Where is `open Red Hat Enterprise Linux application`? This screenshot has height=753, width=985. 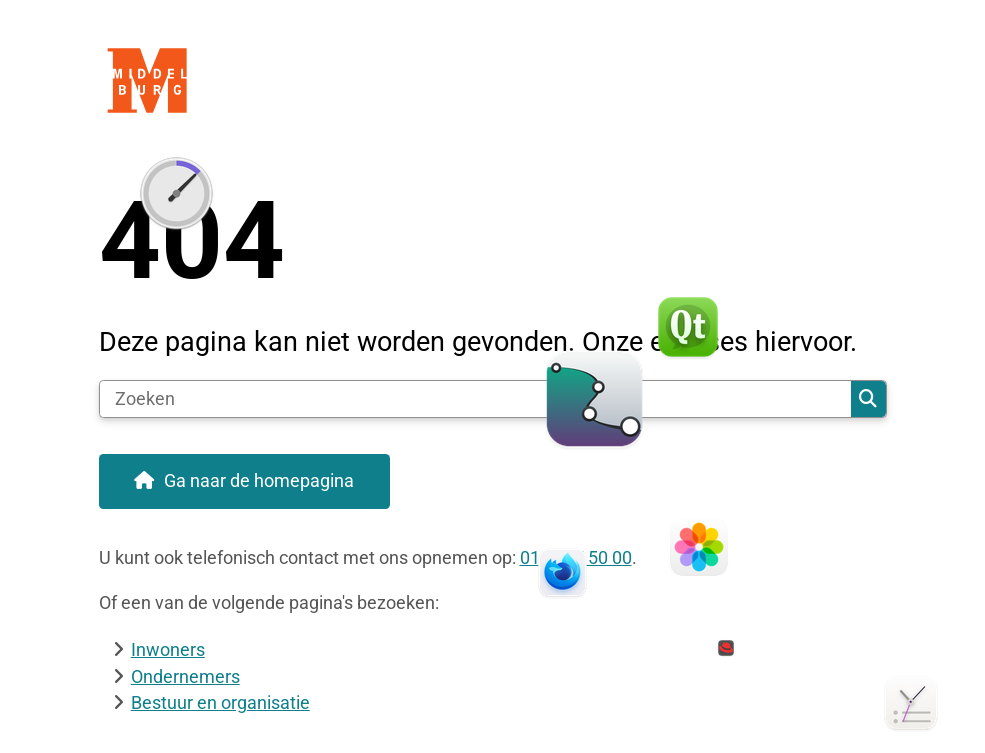
open Red Hat Enterprise Linux application is located at coordinates (726, 648).